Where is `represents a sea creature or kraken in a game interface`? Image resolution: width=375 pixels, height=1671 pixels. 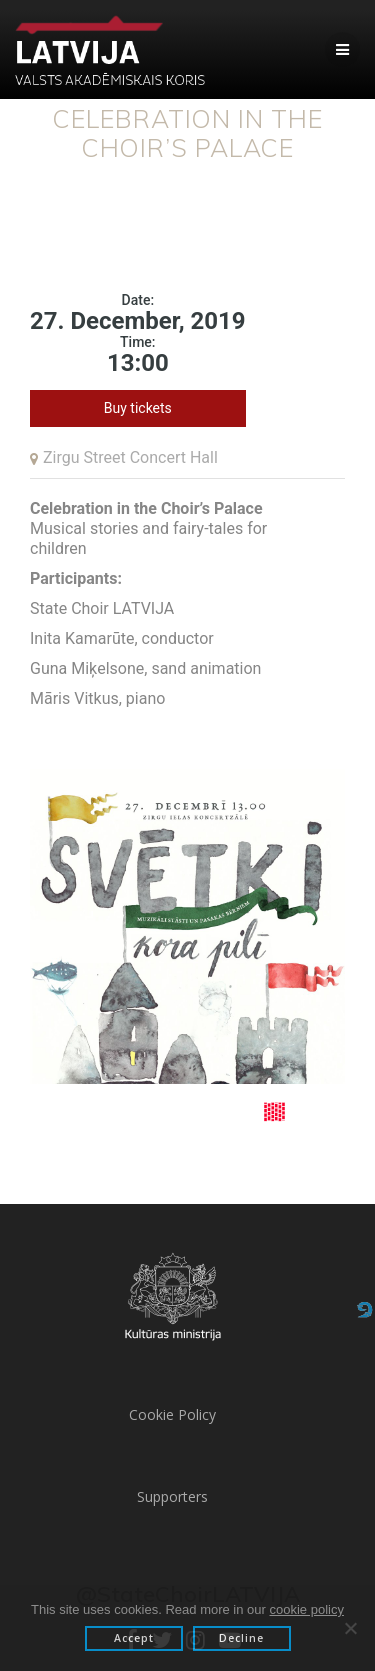 represents a sea creature or kraken in a game interface is located at coordinates (364, 1309).